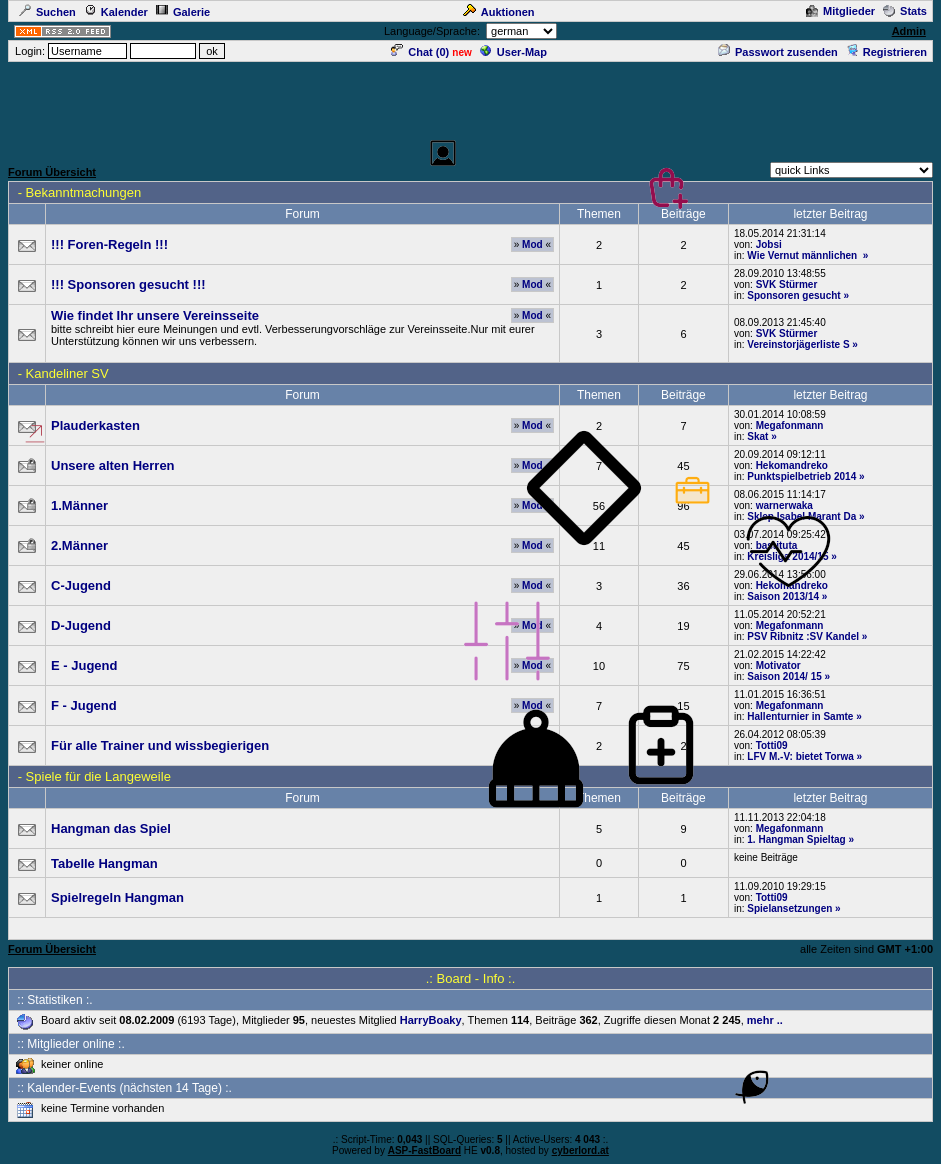 The height and width of the screenshot is (1164, 941). I want to click on access tools and settings, so click(692, 491).